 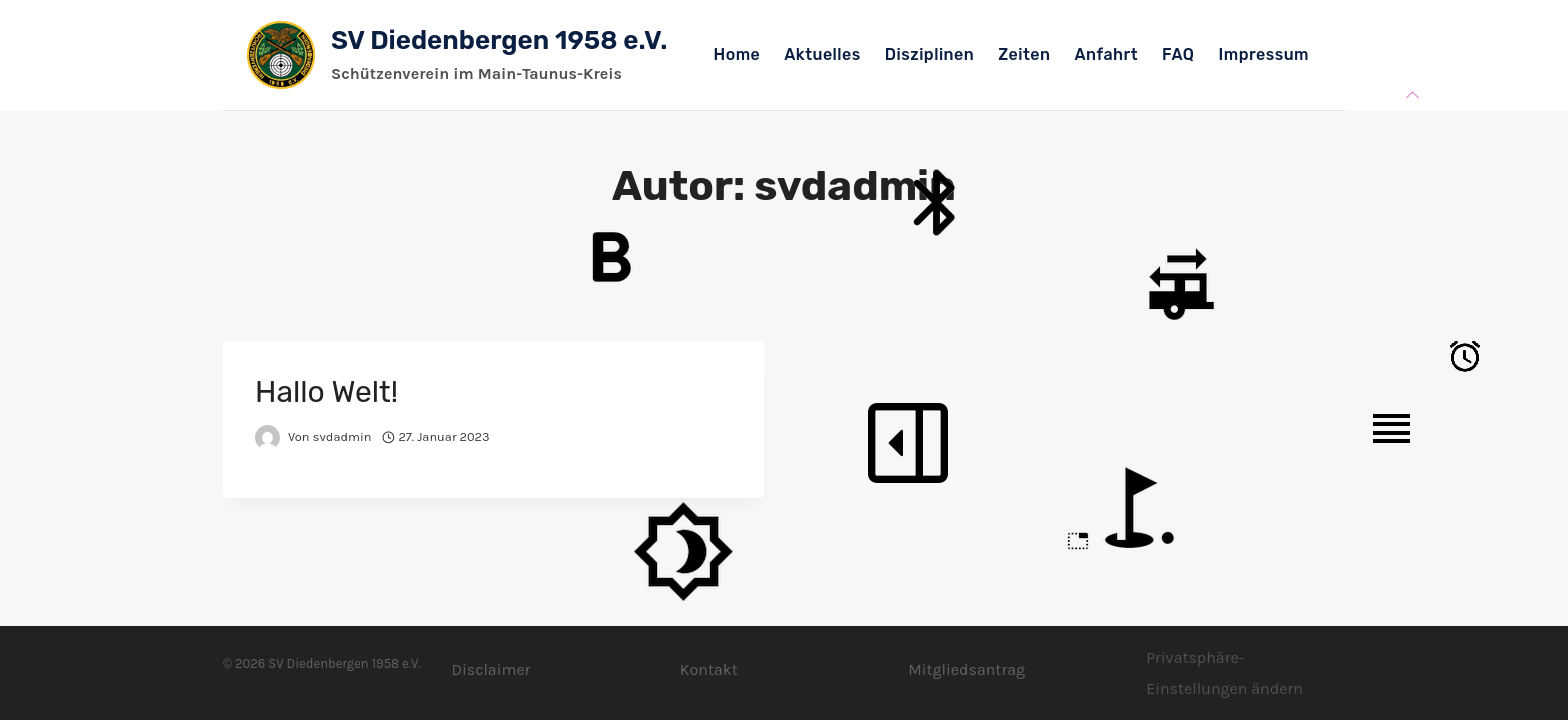 What do you see at coordinates (1391, 428) in the screenshot?
I see `open navigation menu` at bounding box center [1391, 428].